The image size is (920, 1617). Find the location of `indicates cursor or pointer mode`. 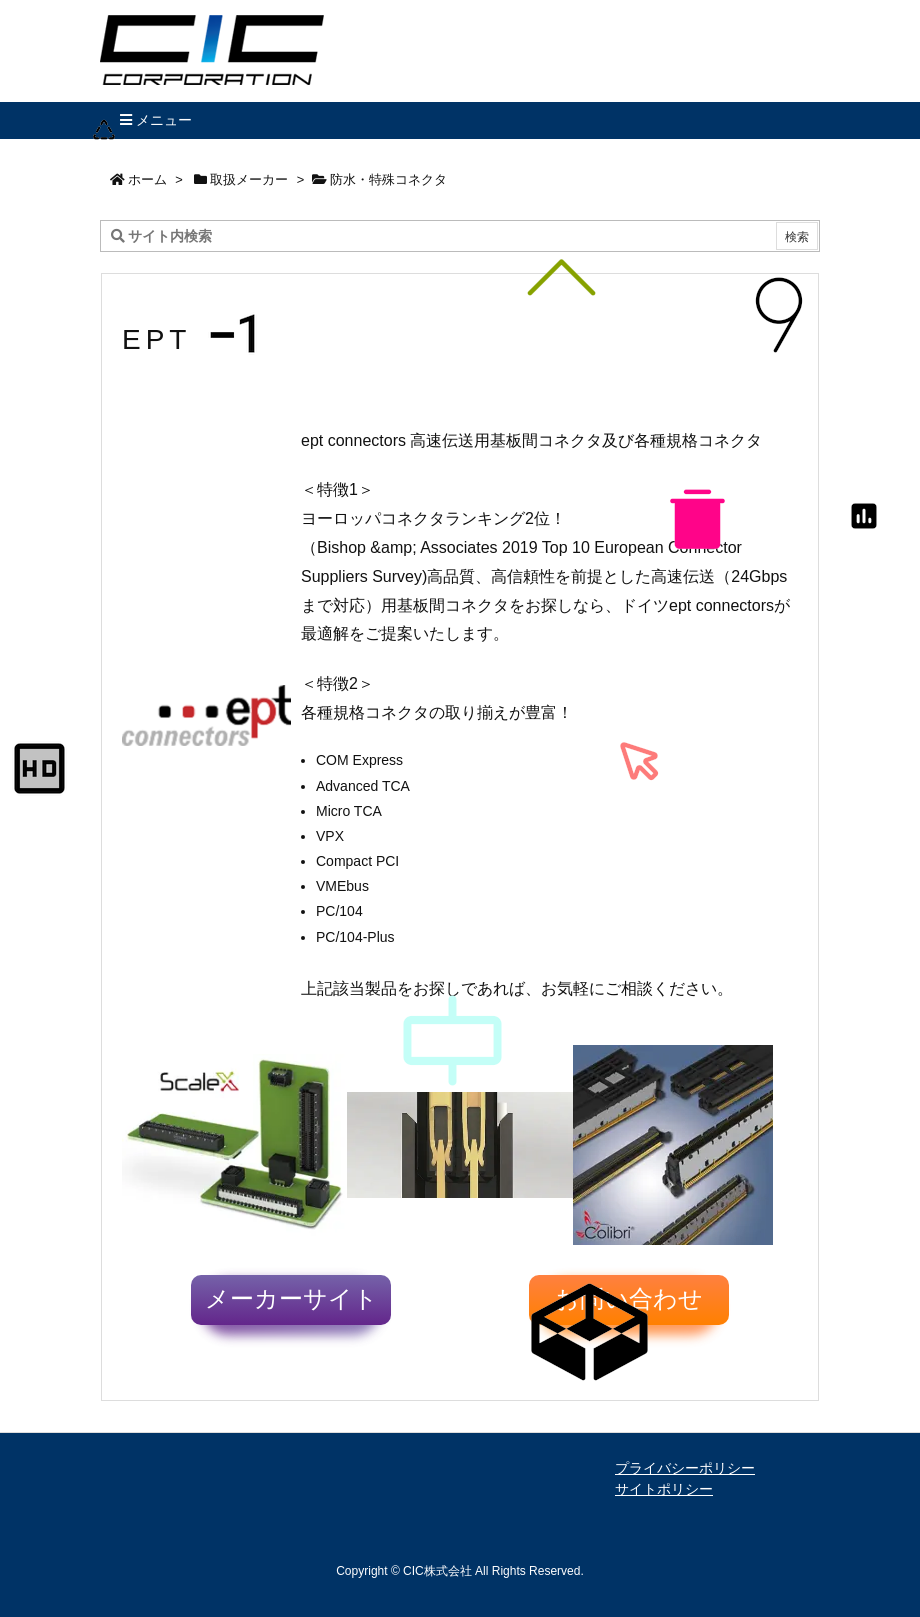

indicates cursor or pointer mode is located at coordinates (639, 761).